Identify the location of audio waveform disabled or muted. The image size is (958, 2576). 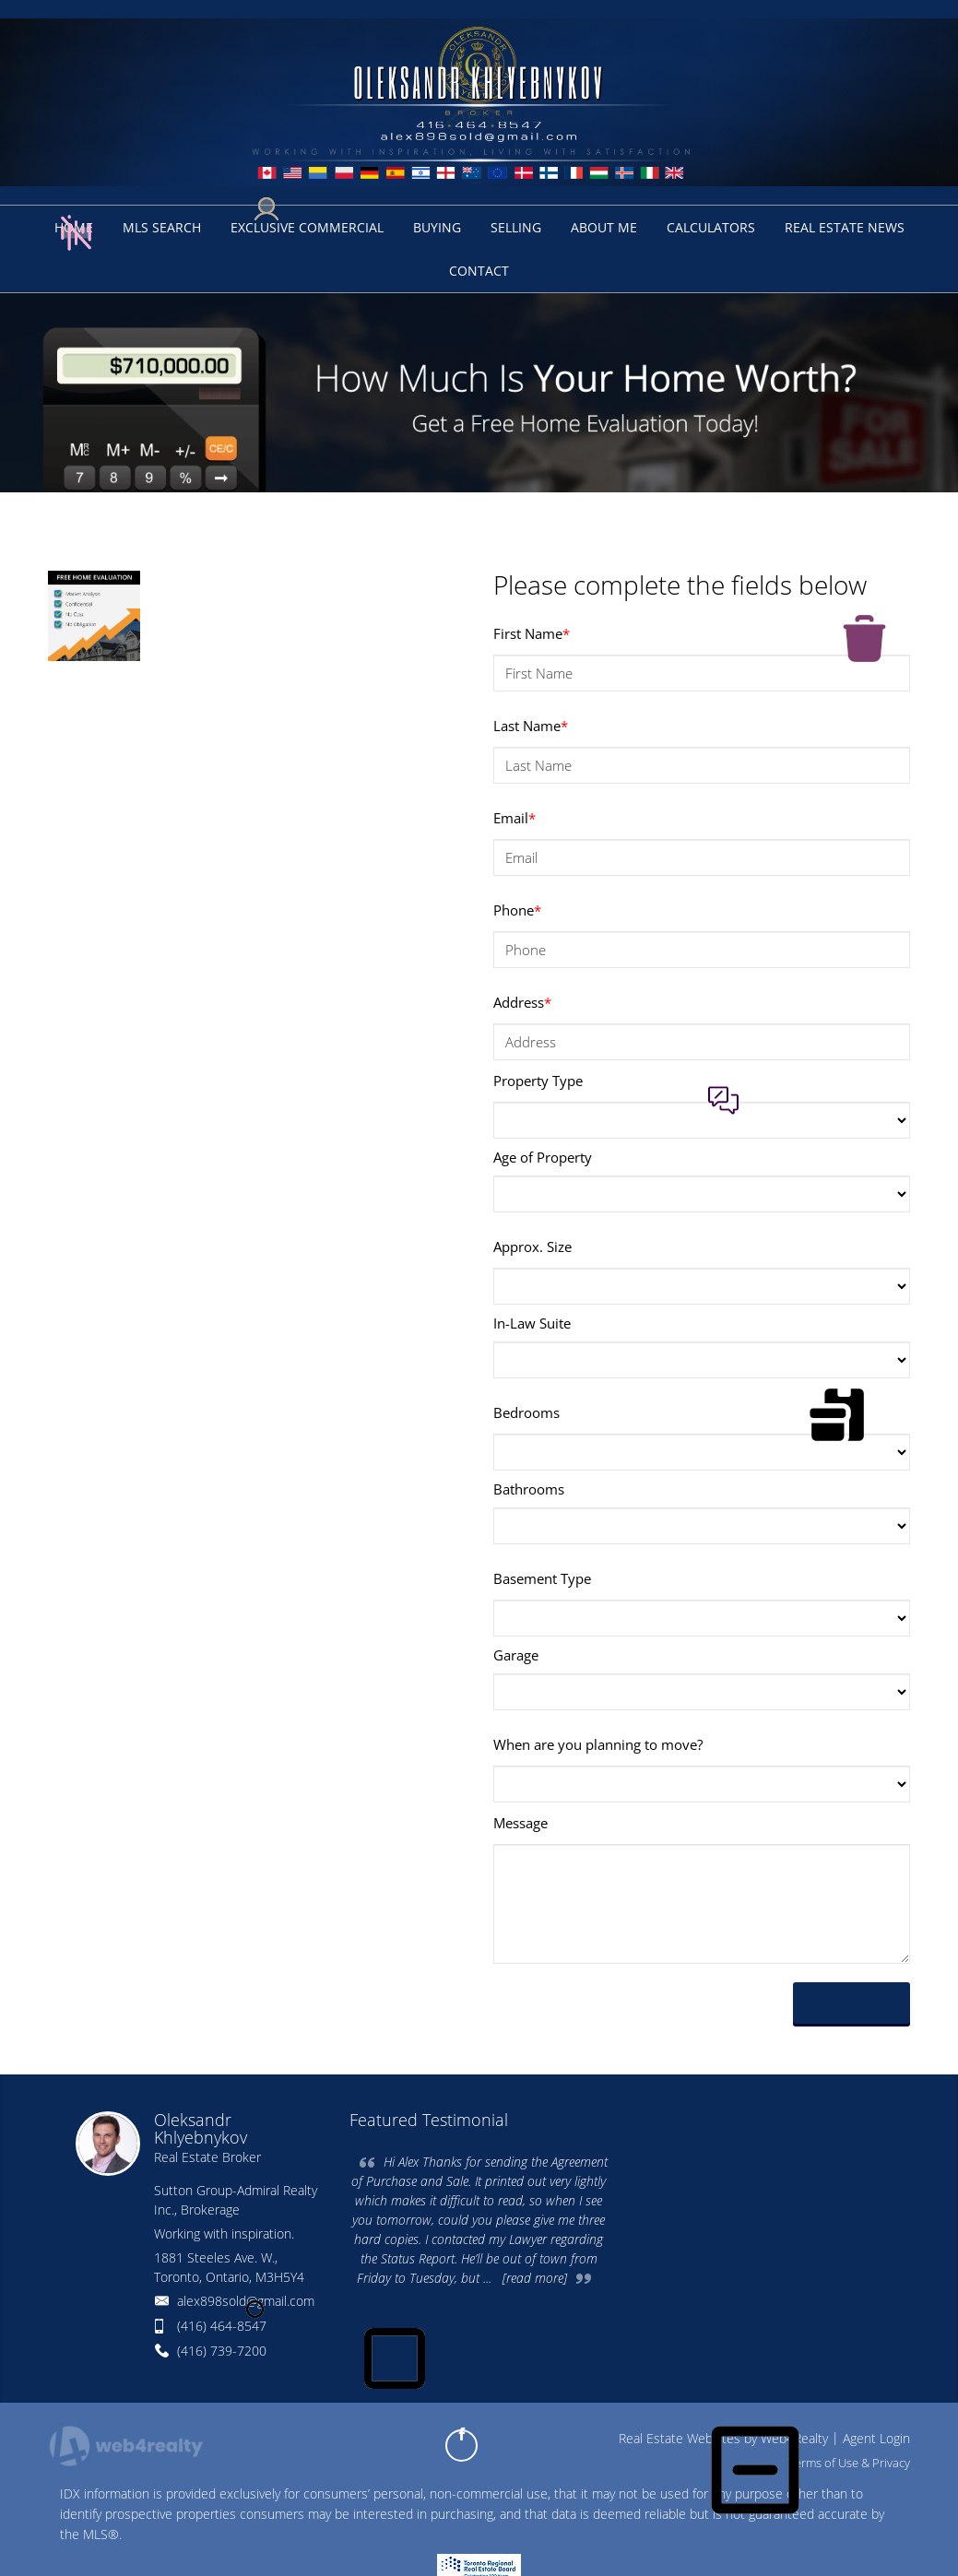
(76, 232).